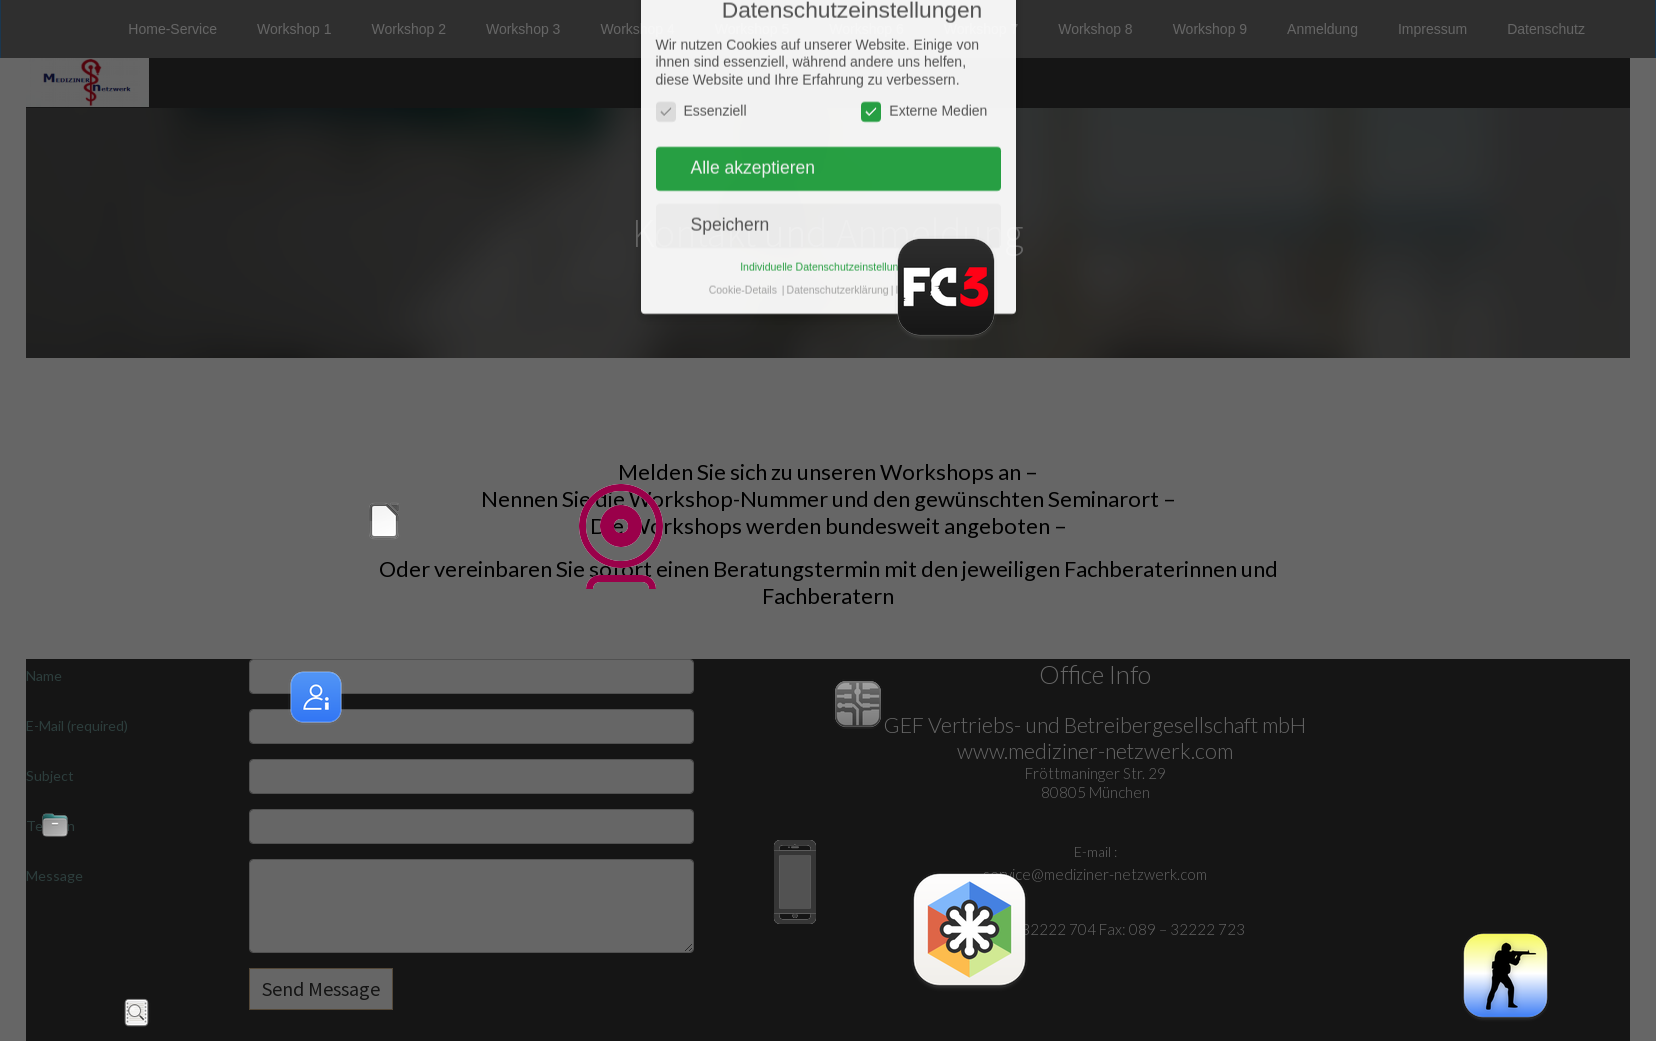 The width and height of the screenshot is (1656, 1041). What do you see at coordinates (795, 882) in the screenshot?
I see `indicates a connected multimedia device` at bounding box center [795, 882].